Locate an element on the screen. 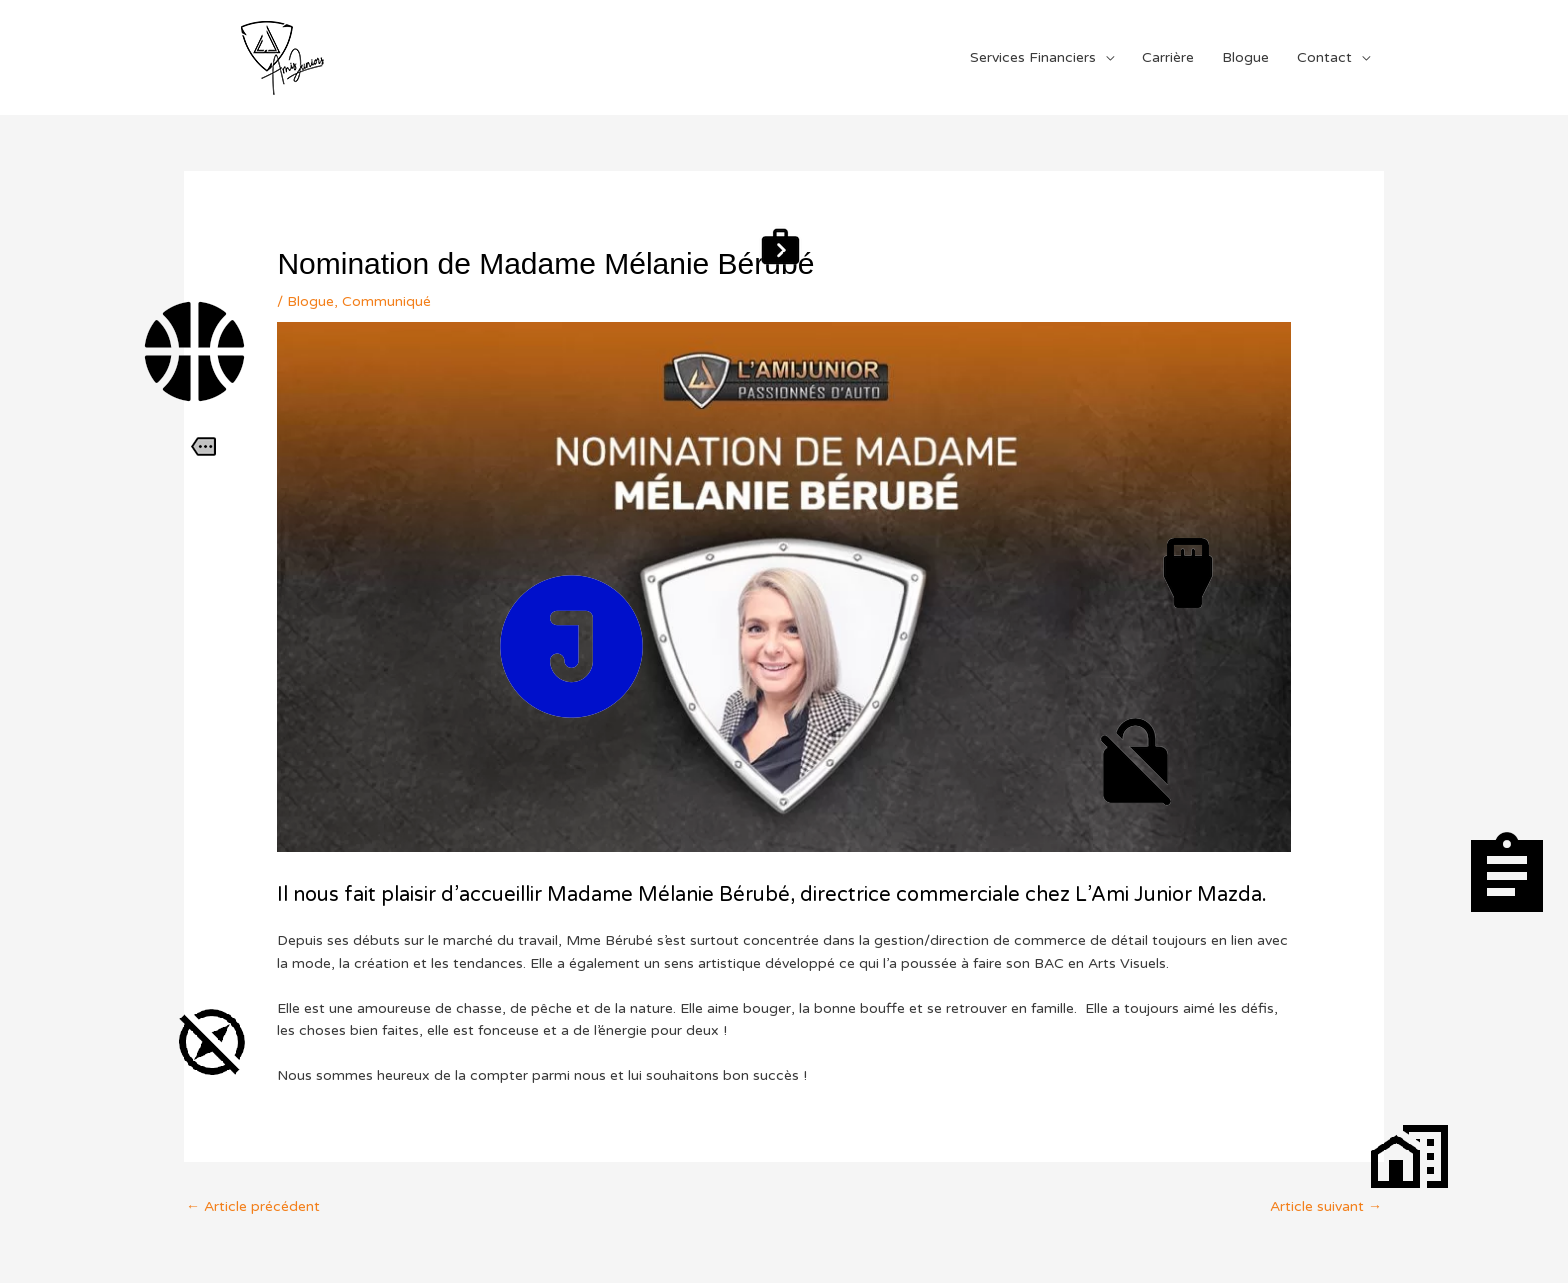  disable compass or navigation features is located at coordinates (212, 1042).